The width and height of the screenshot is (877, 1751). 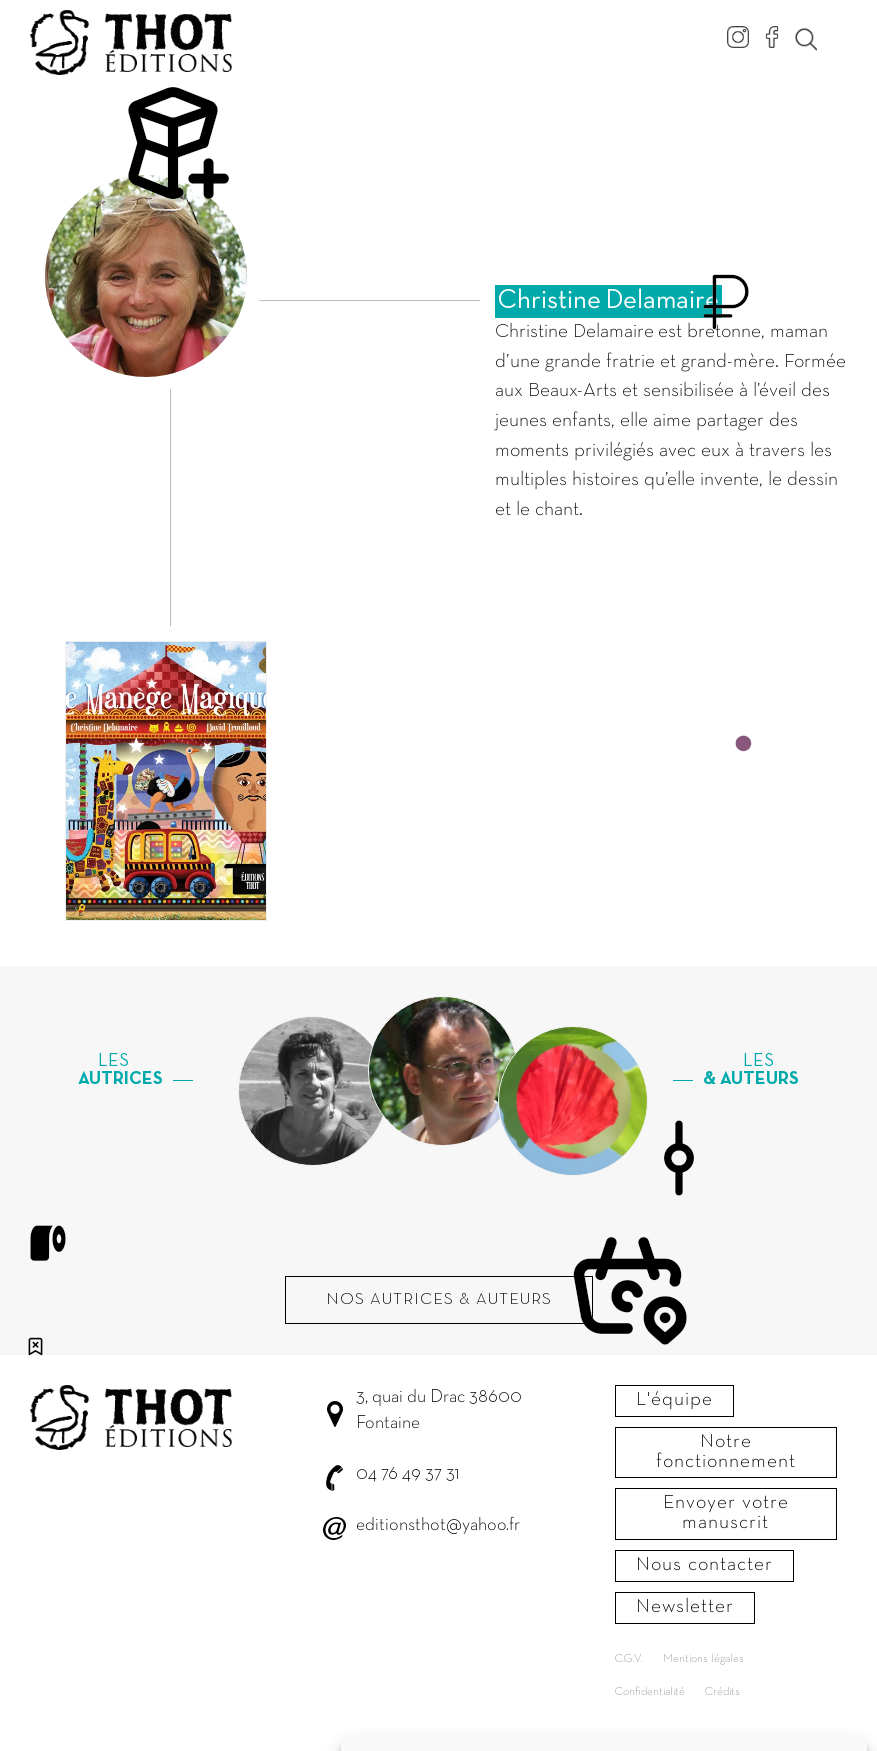 What do you see at coordinates (743, 743) in the screenshot?
I see `indicates an unread notification or new item` at bounding box center [743, 743].